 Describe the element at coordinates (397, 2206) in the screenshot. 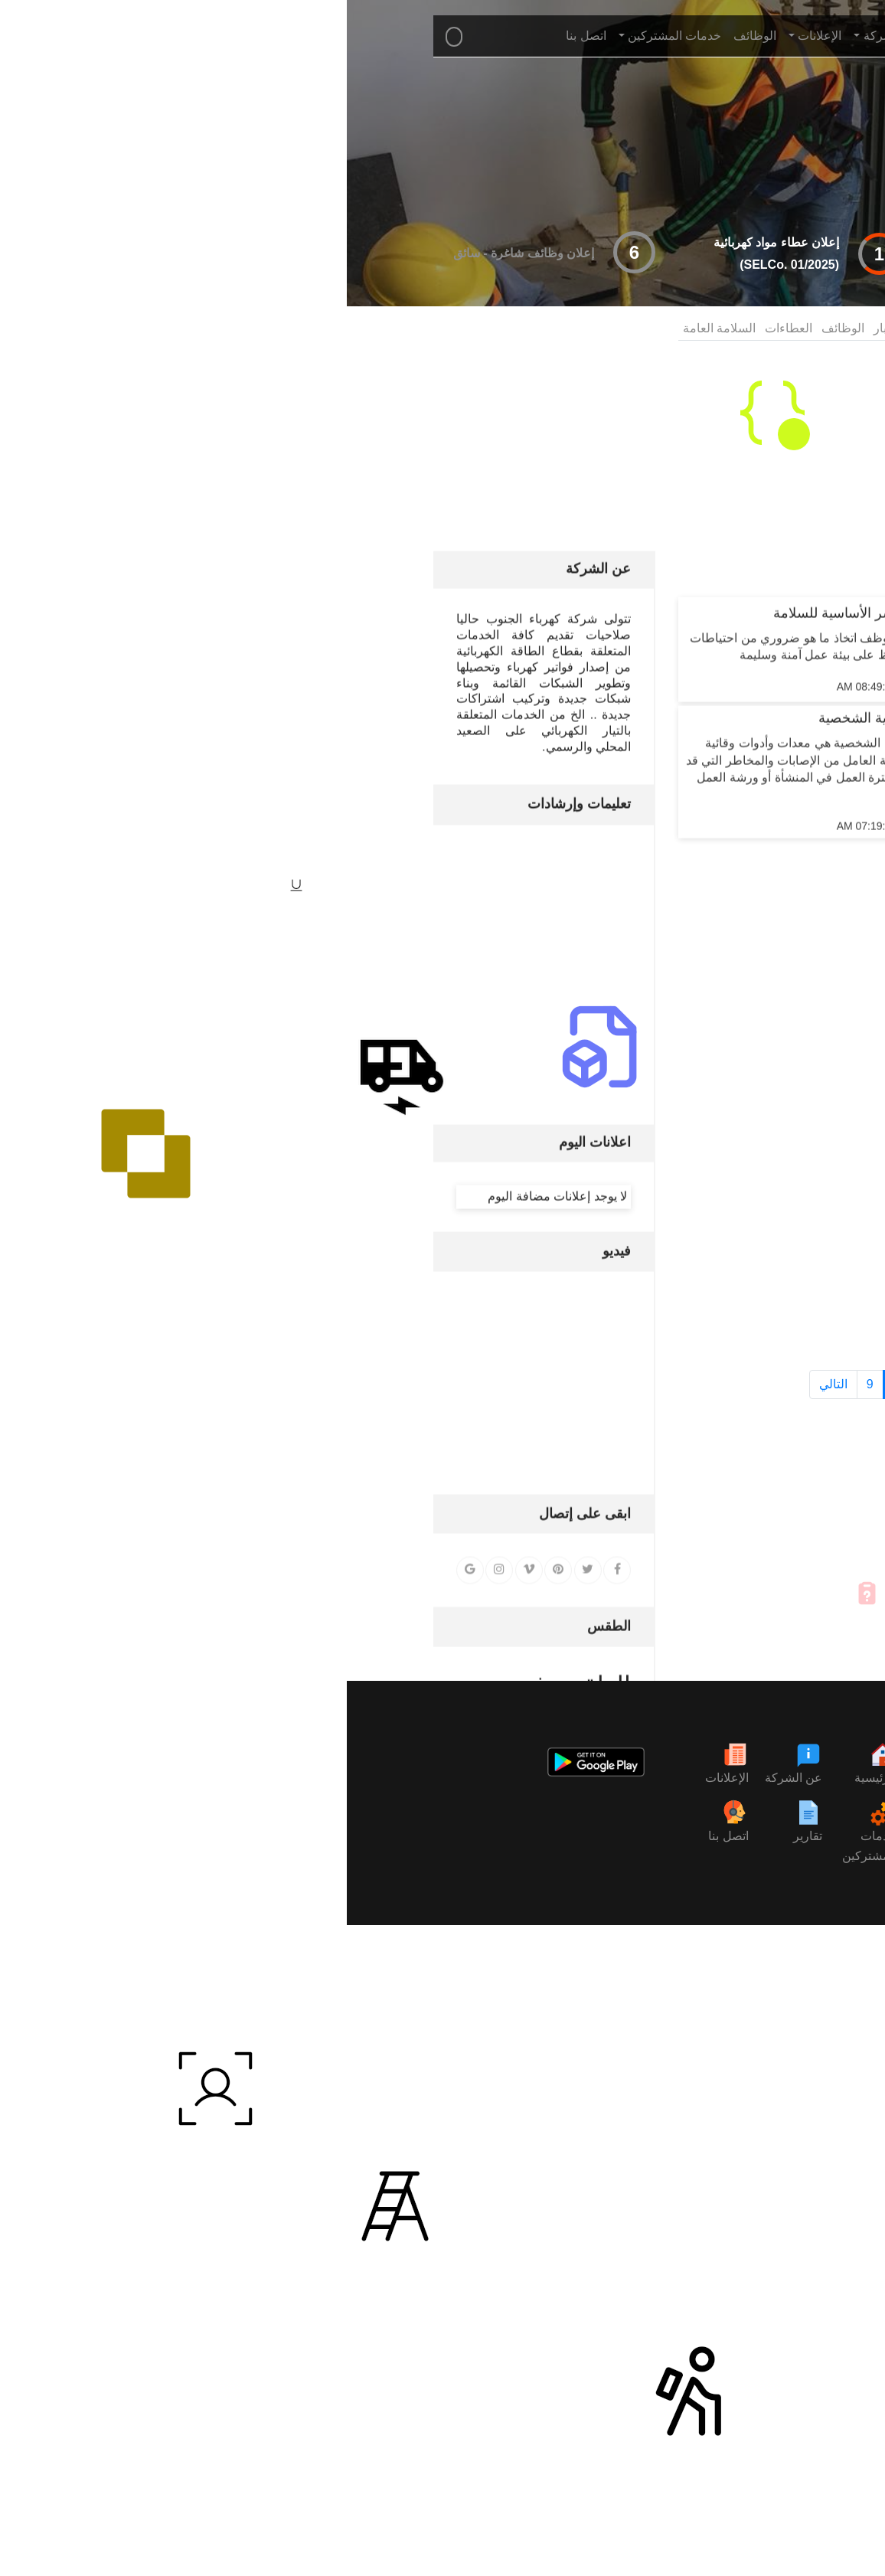

I see `access tools or equipment section` at that location.